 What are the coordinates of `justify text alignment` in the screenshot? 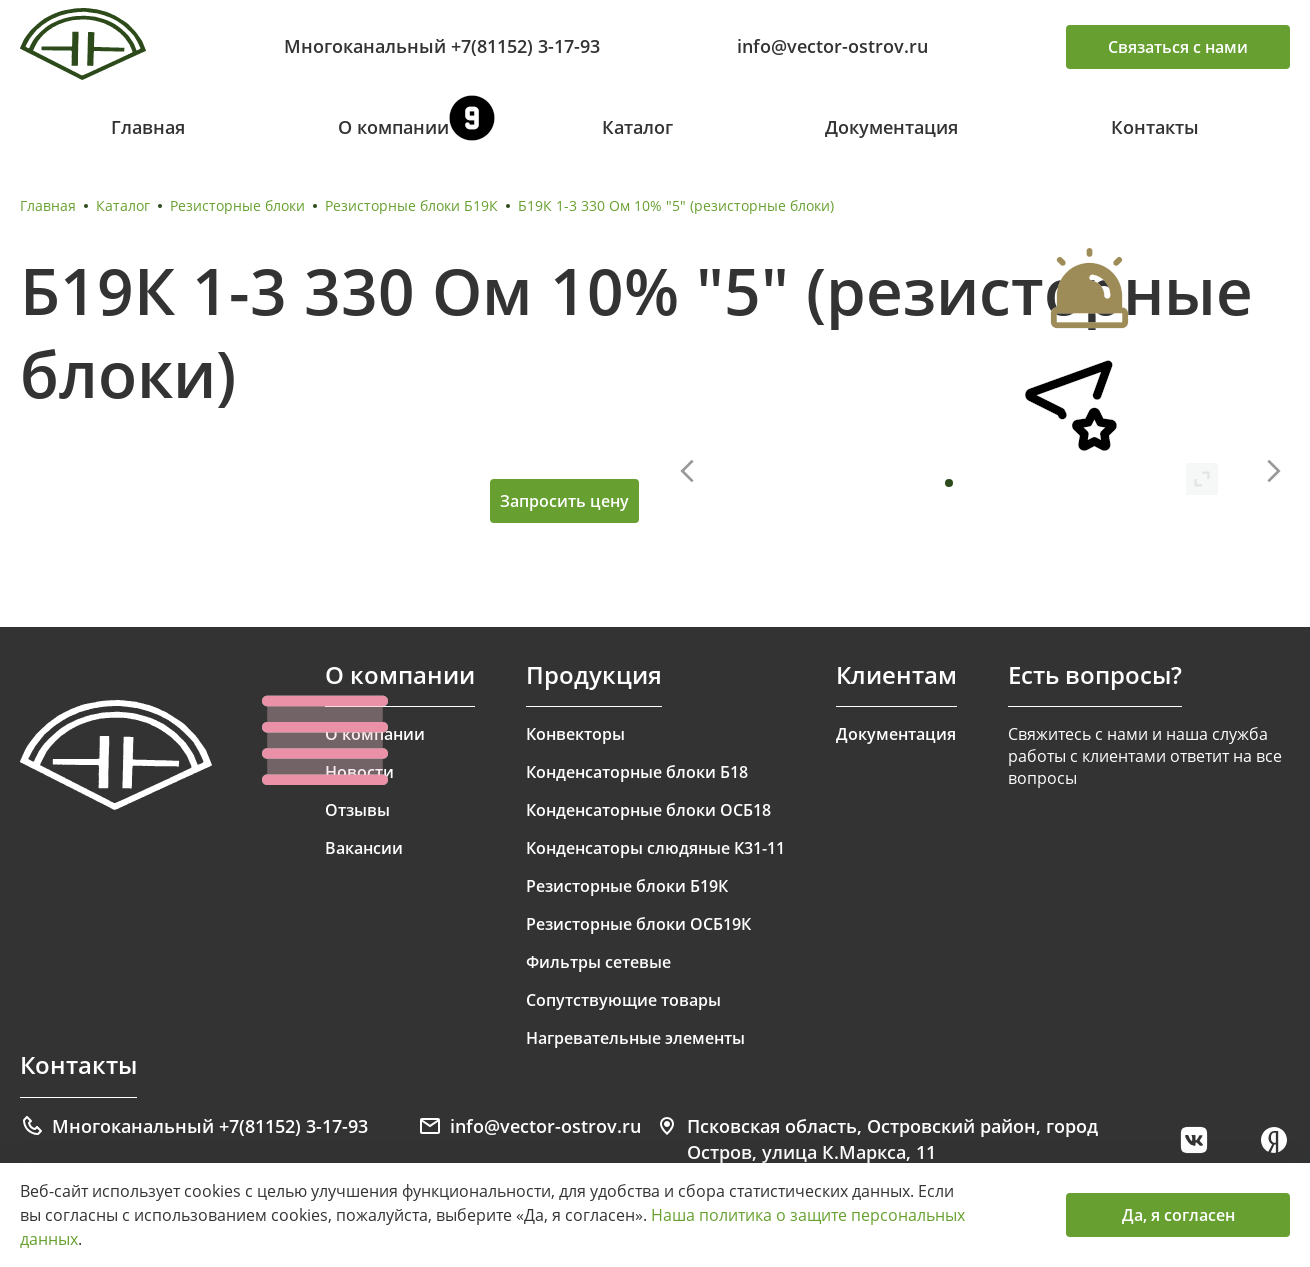 It's located at (325, 743).